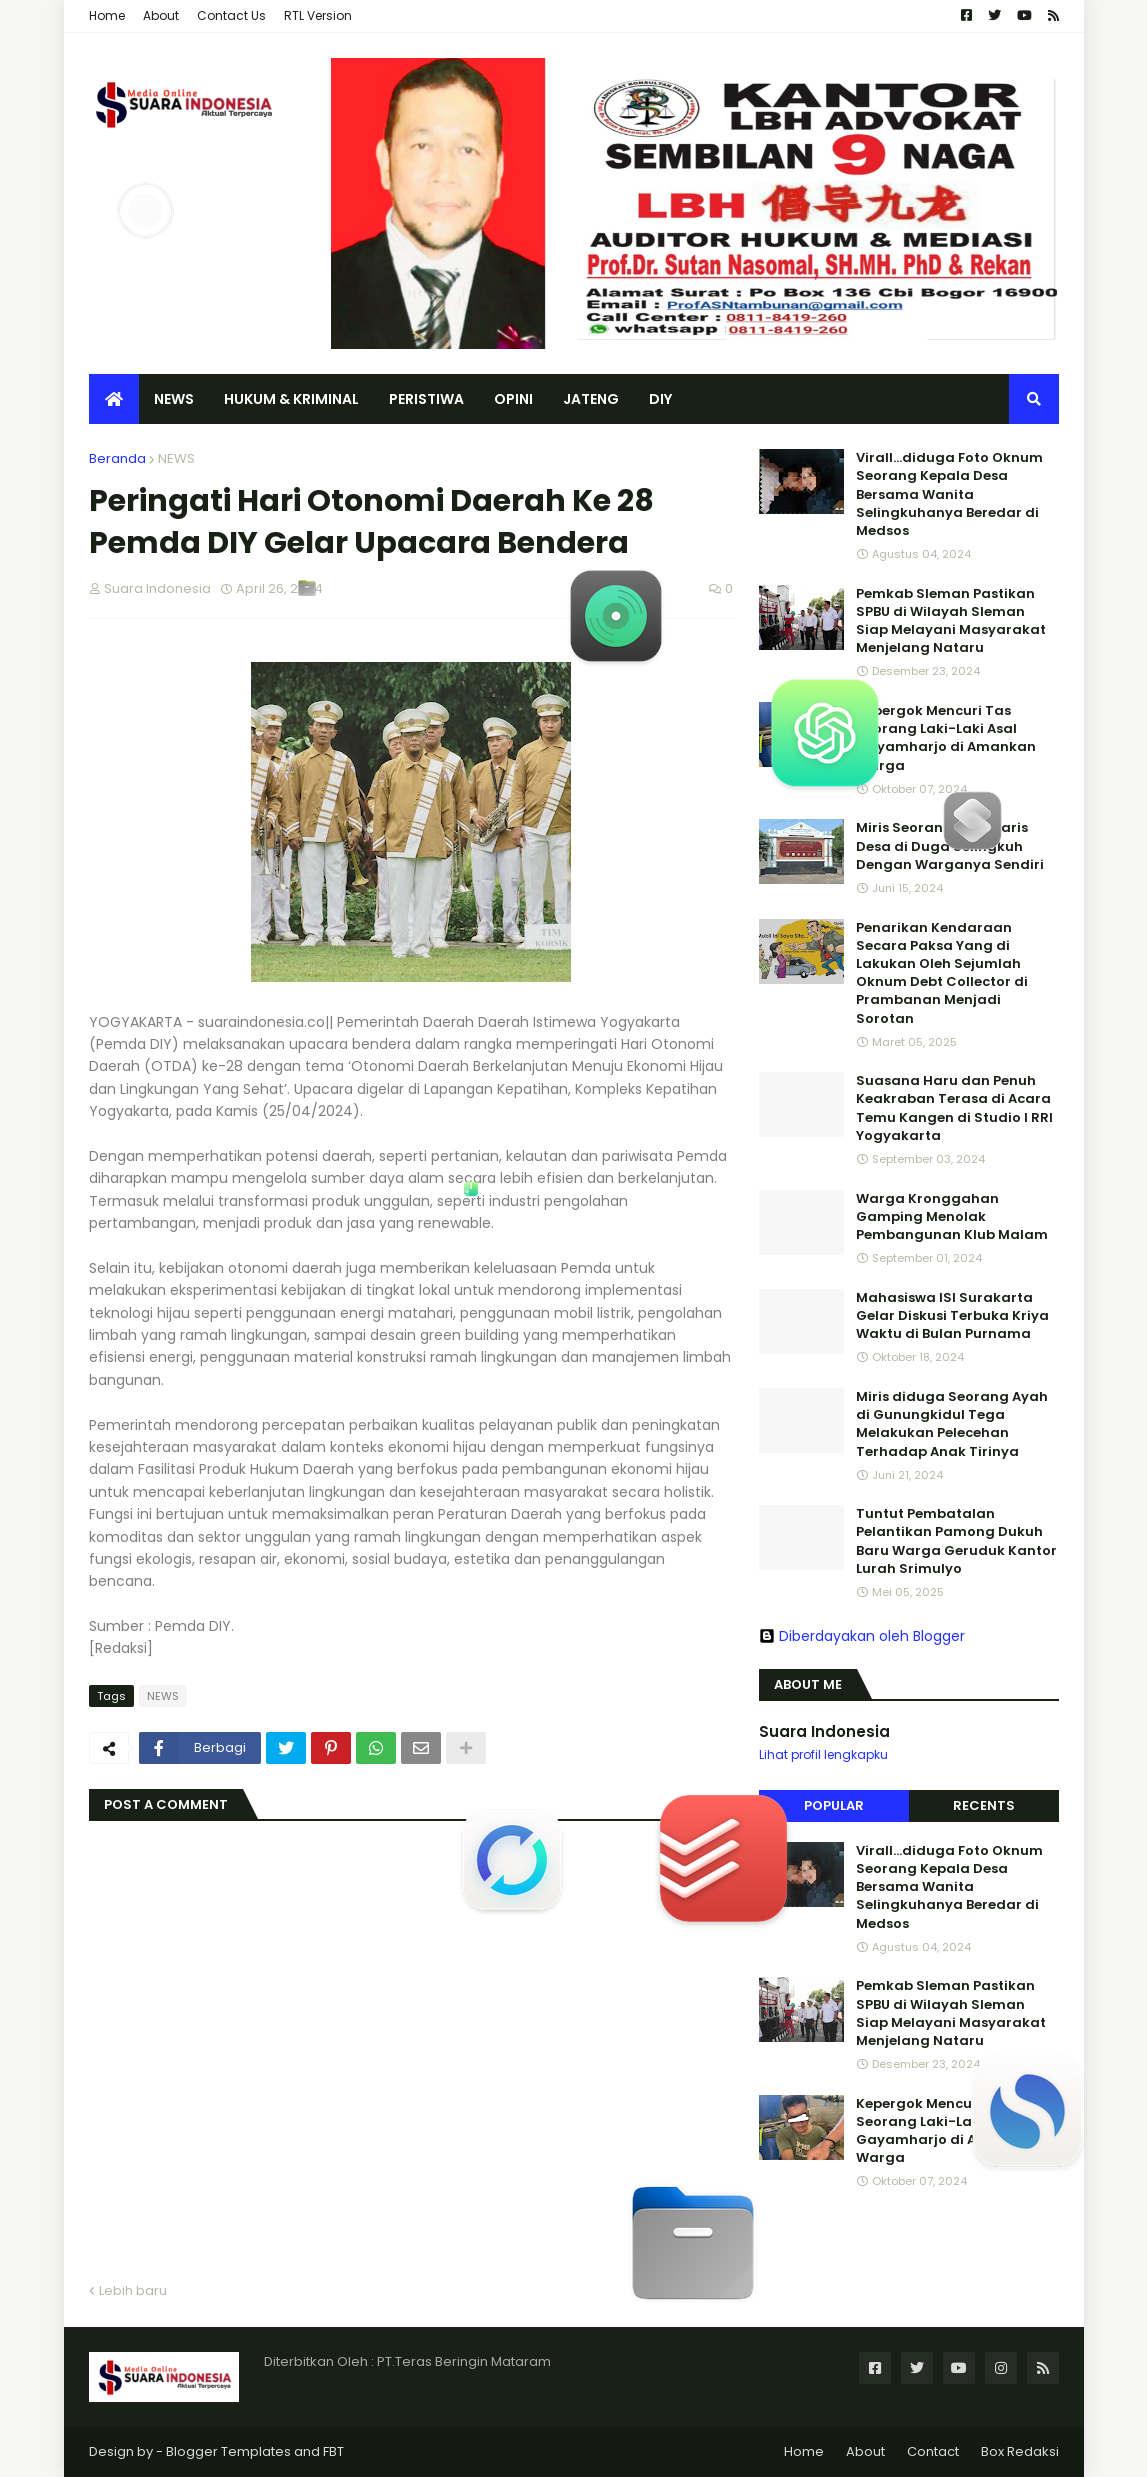  Describe the element at coordinates (972, 820) in the screenshot. I see `open the shortcuts app` at that location.